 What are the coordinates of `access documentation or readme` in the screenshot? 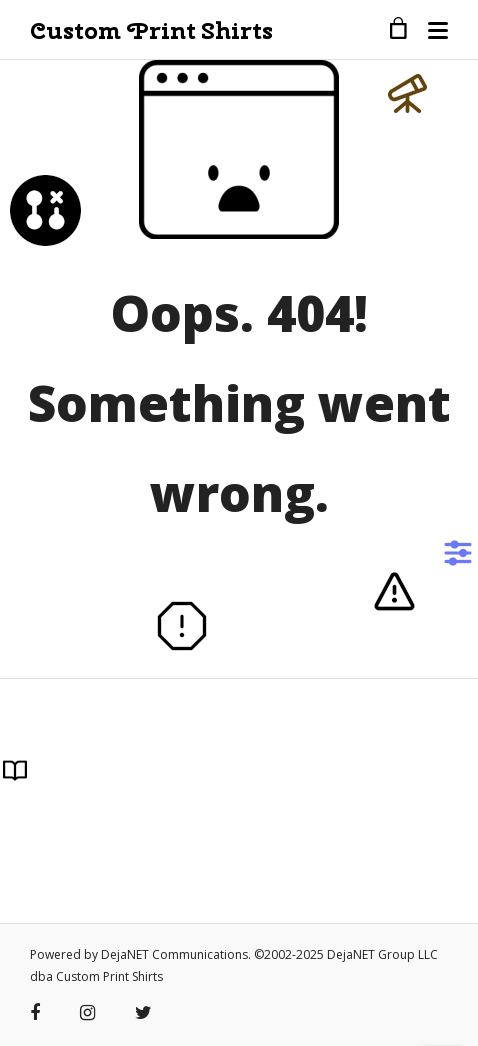 It's located at (15, 771).